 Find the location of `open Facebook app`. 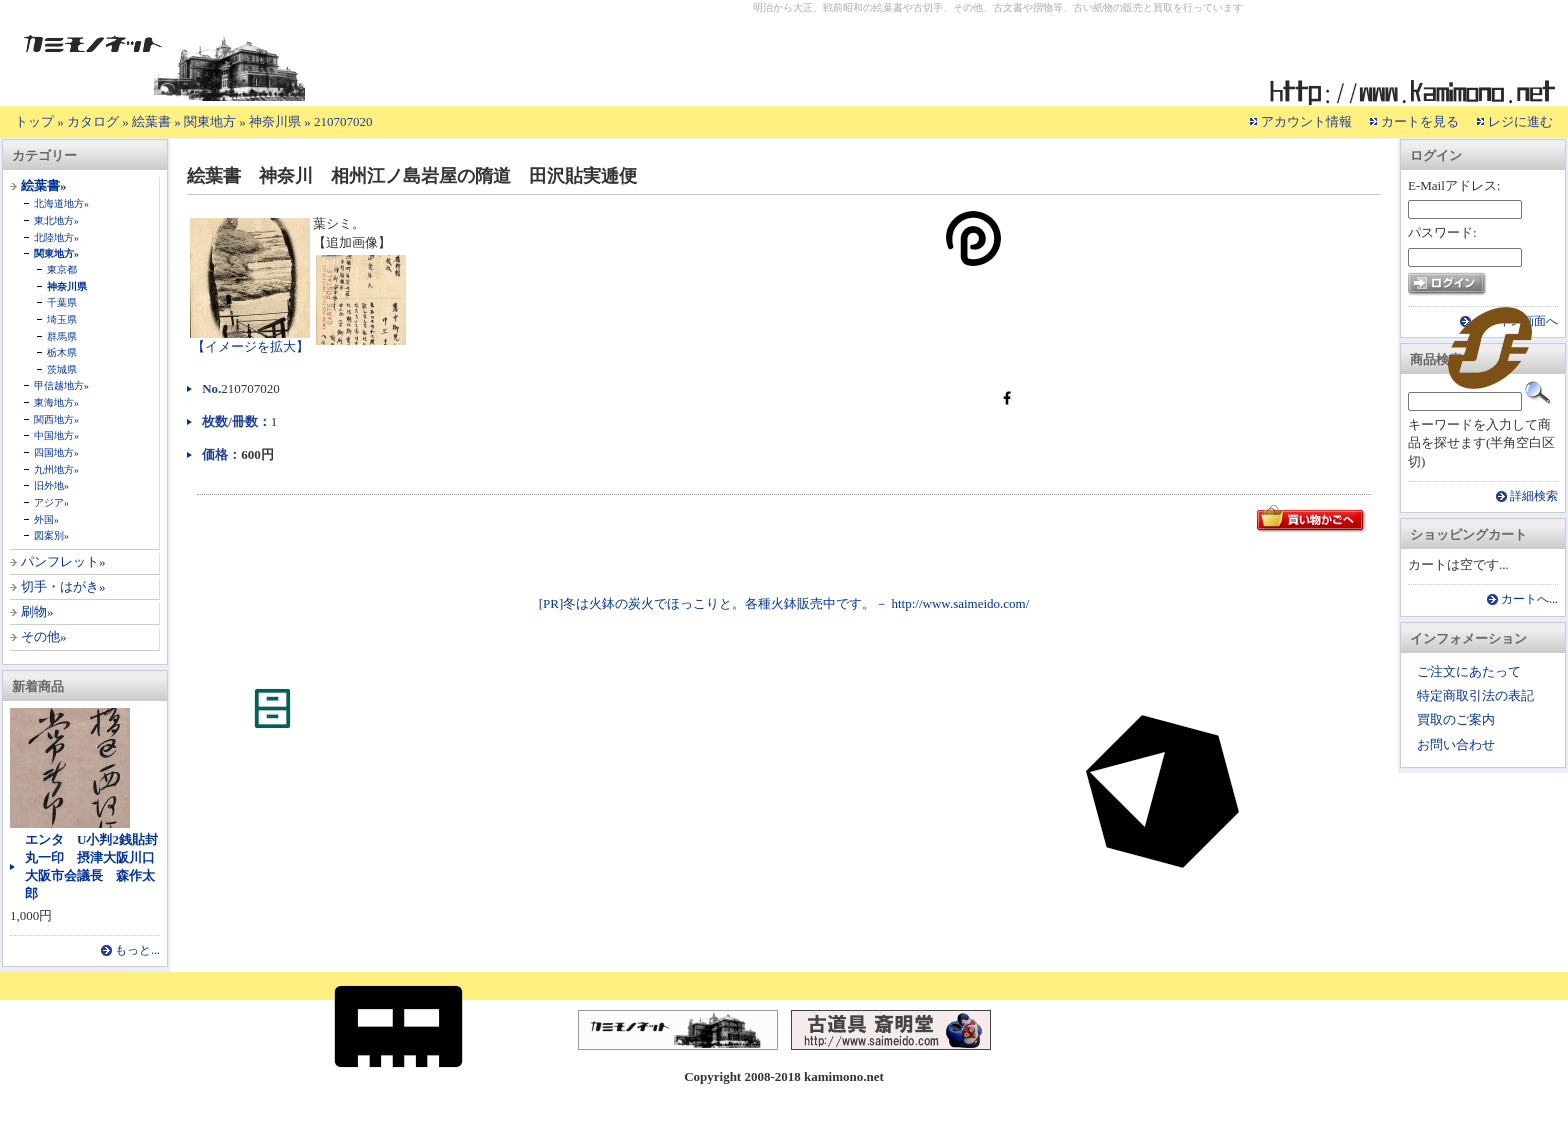

open Facebook app is located at coordinates (1007, 398).